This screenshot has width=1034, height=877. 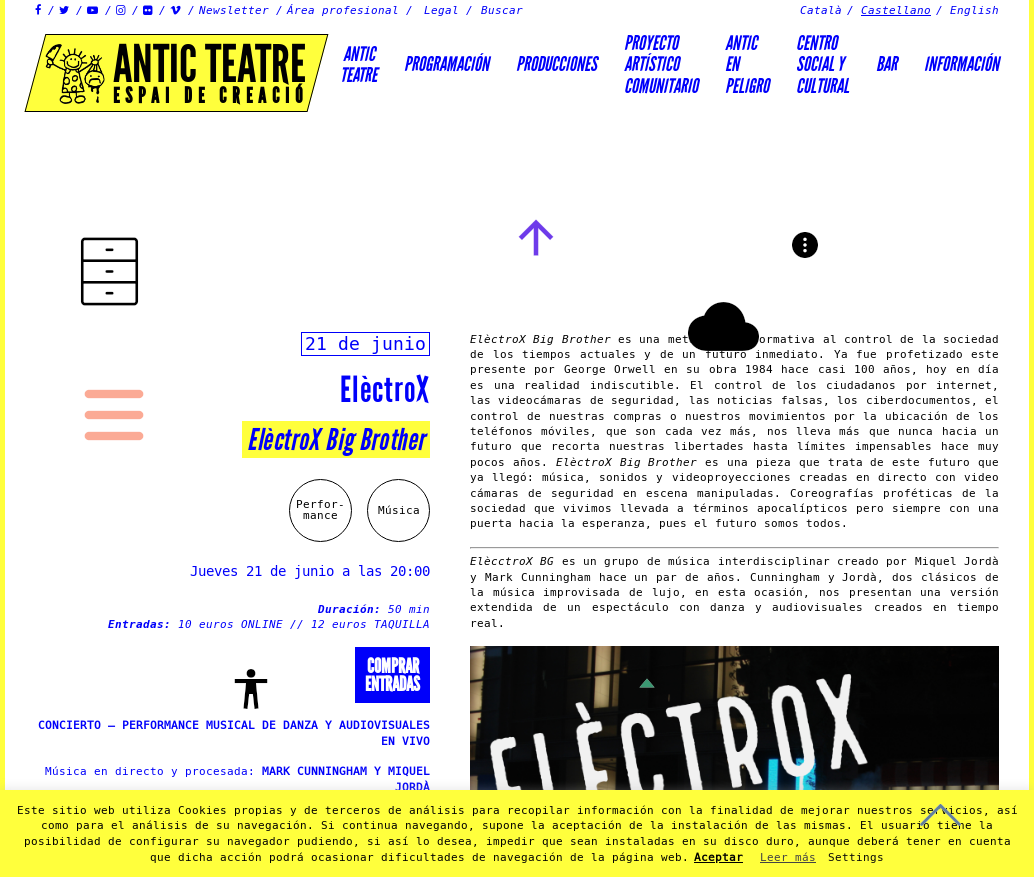 I want to click on collapse an expanded section or menu, so click(x=647, y=683).